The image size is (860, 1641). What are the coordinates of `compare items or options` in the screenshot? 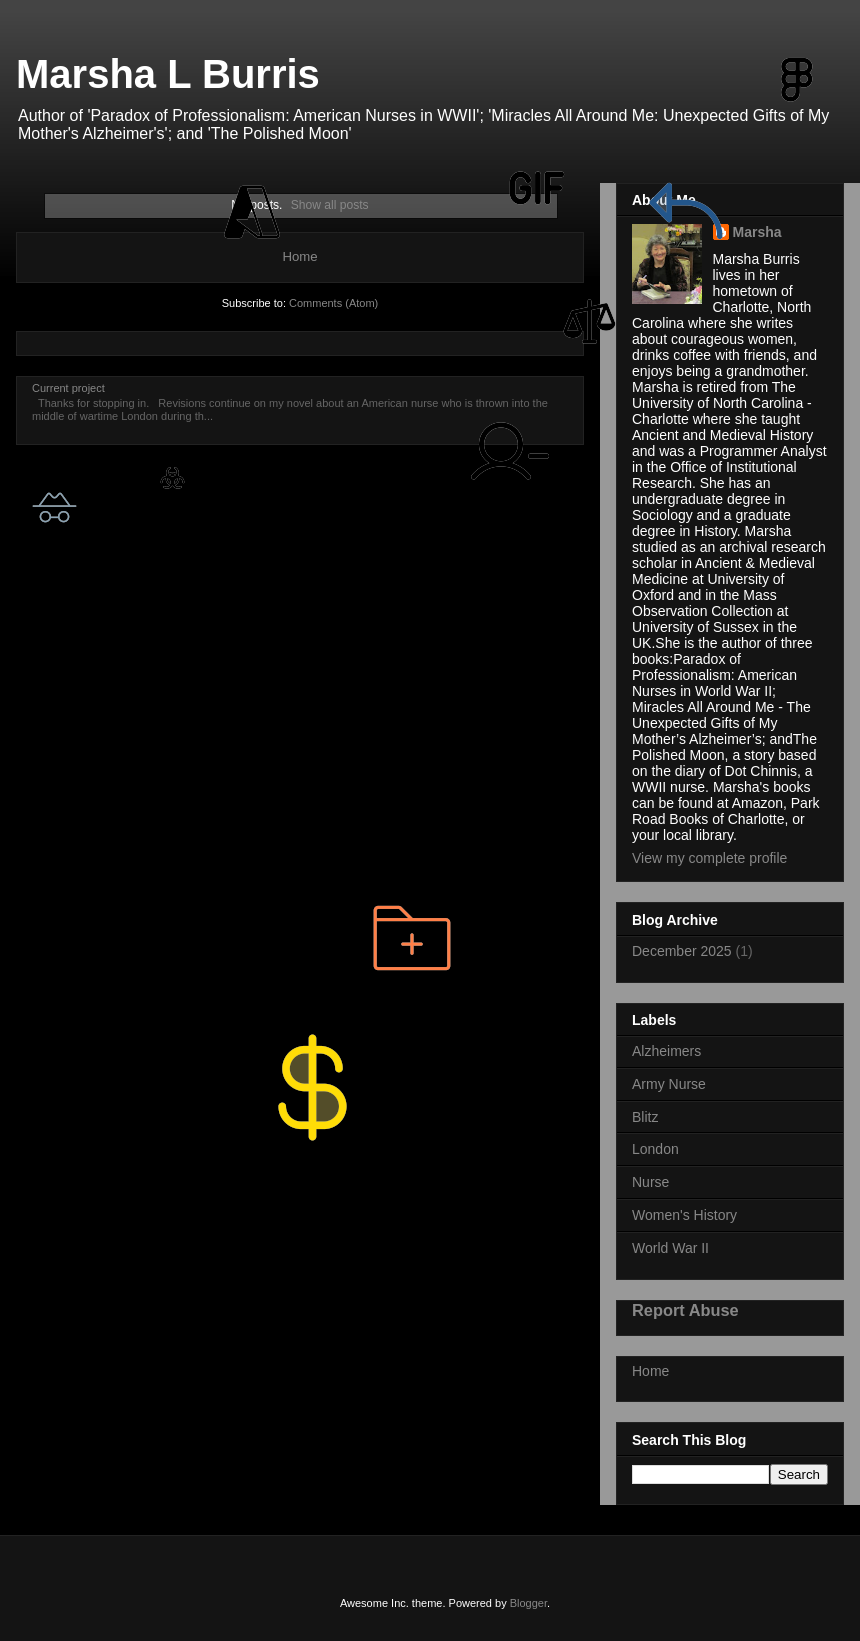 It's located at (589, 321).